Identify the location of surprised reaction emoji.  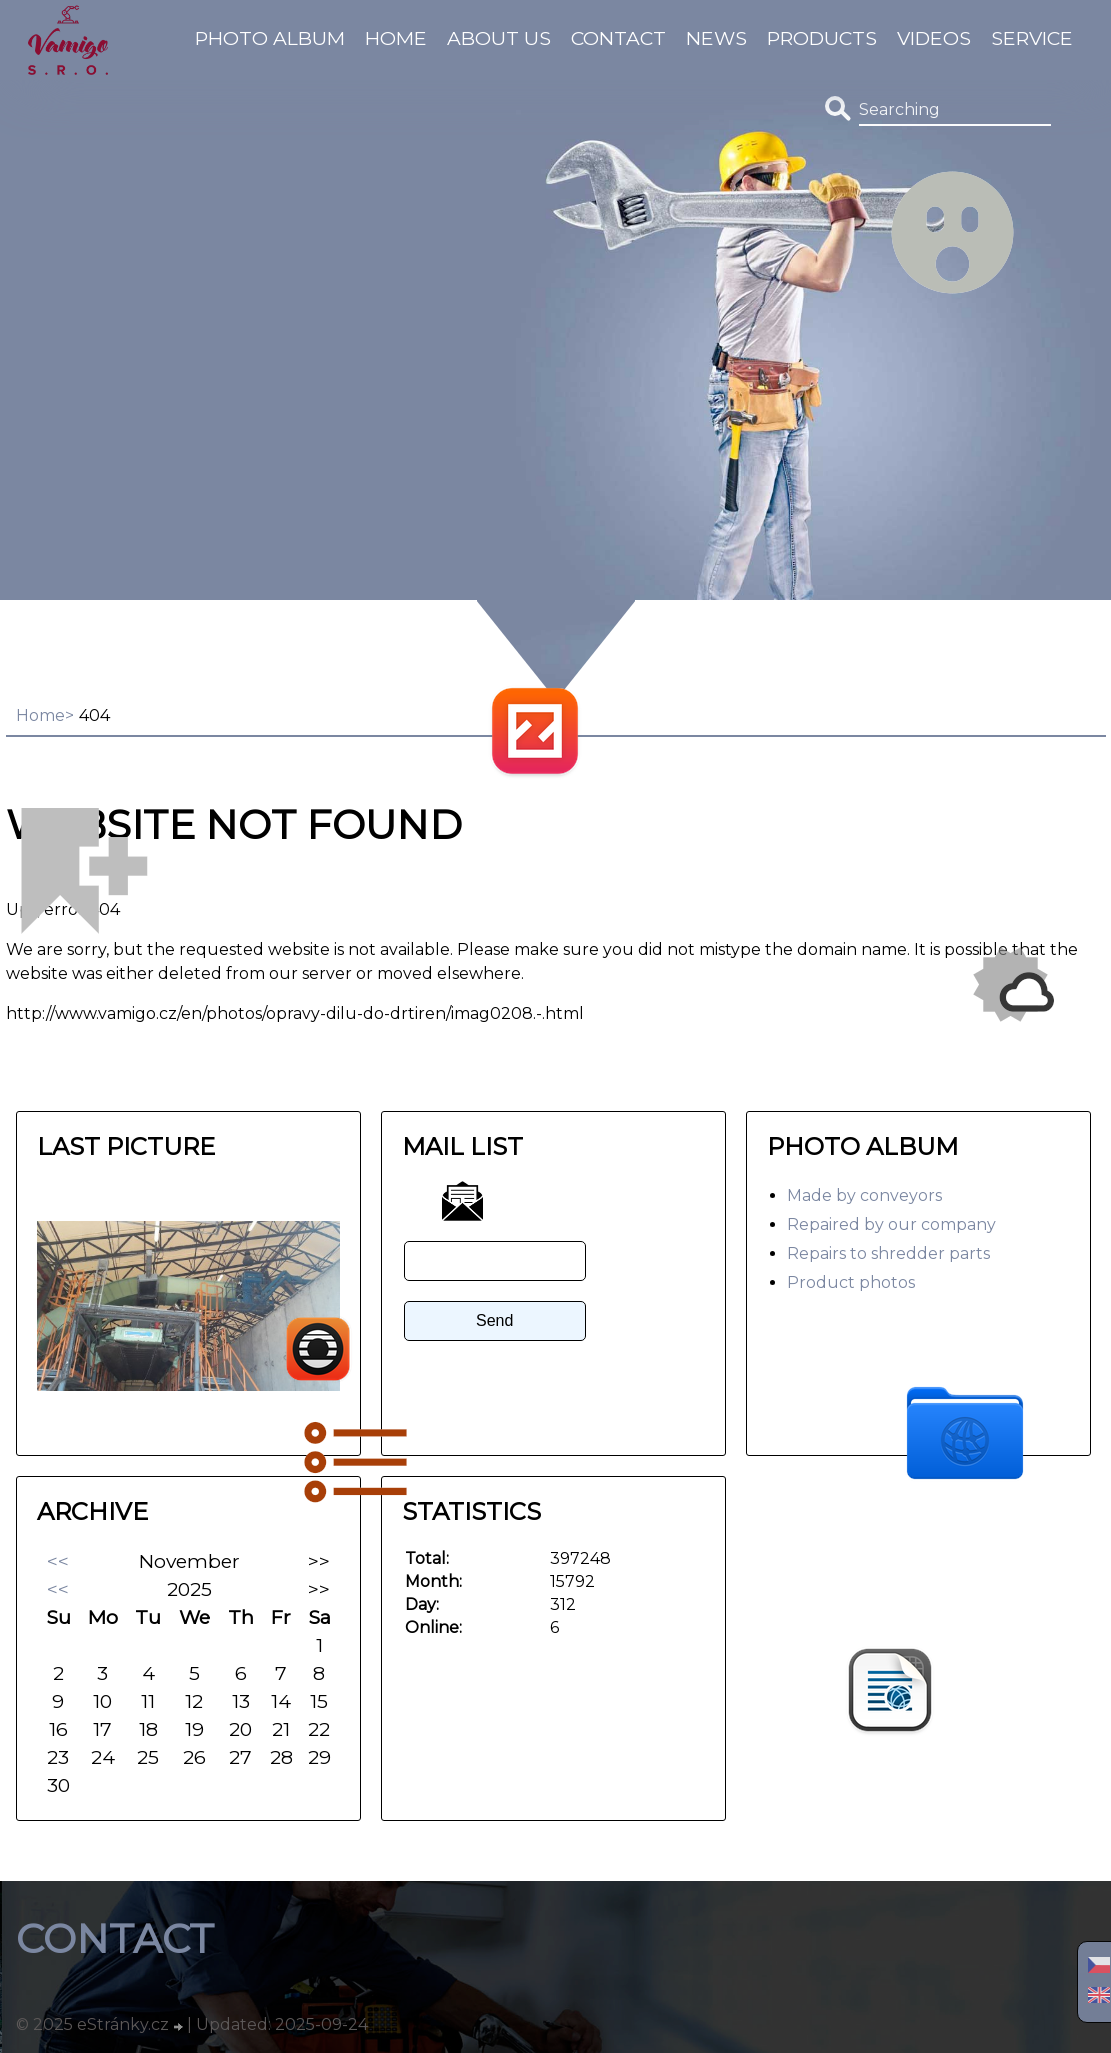
(952, 232).